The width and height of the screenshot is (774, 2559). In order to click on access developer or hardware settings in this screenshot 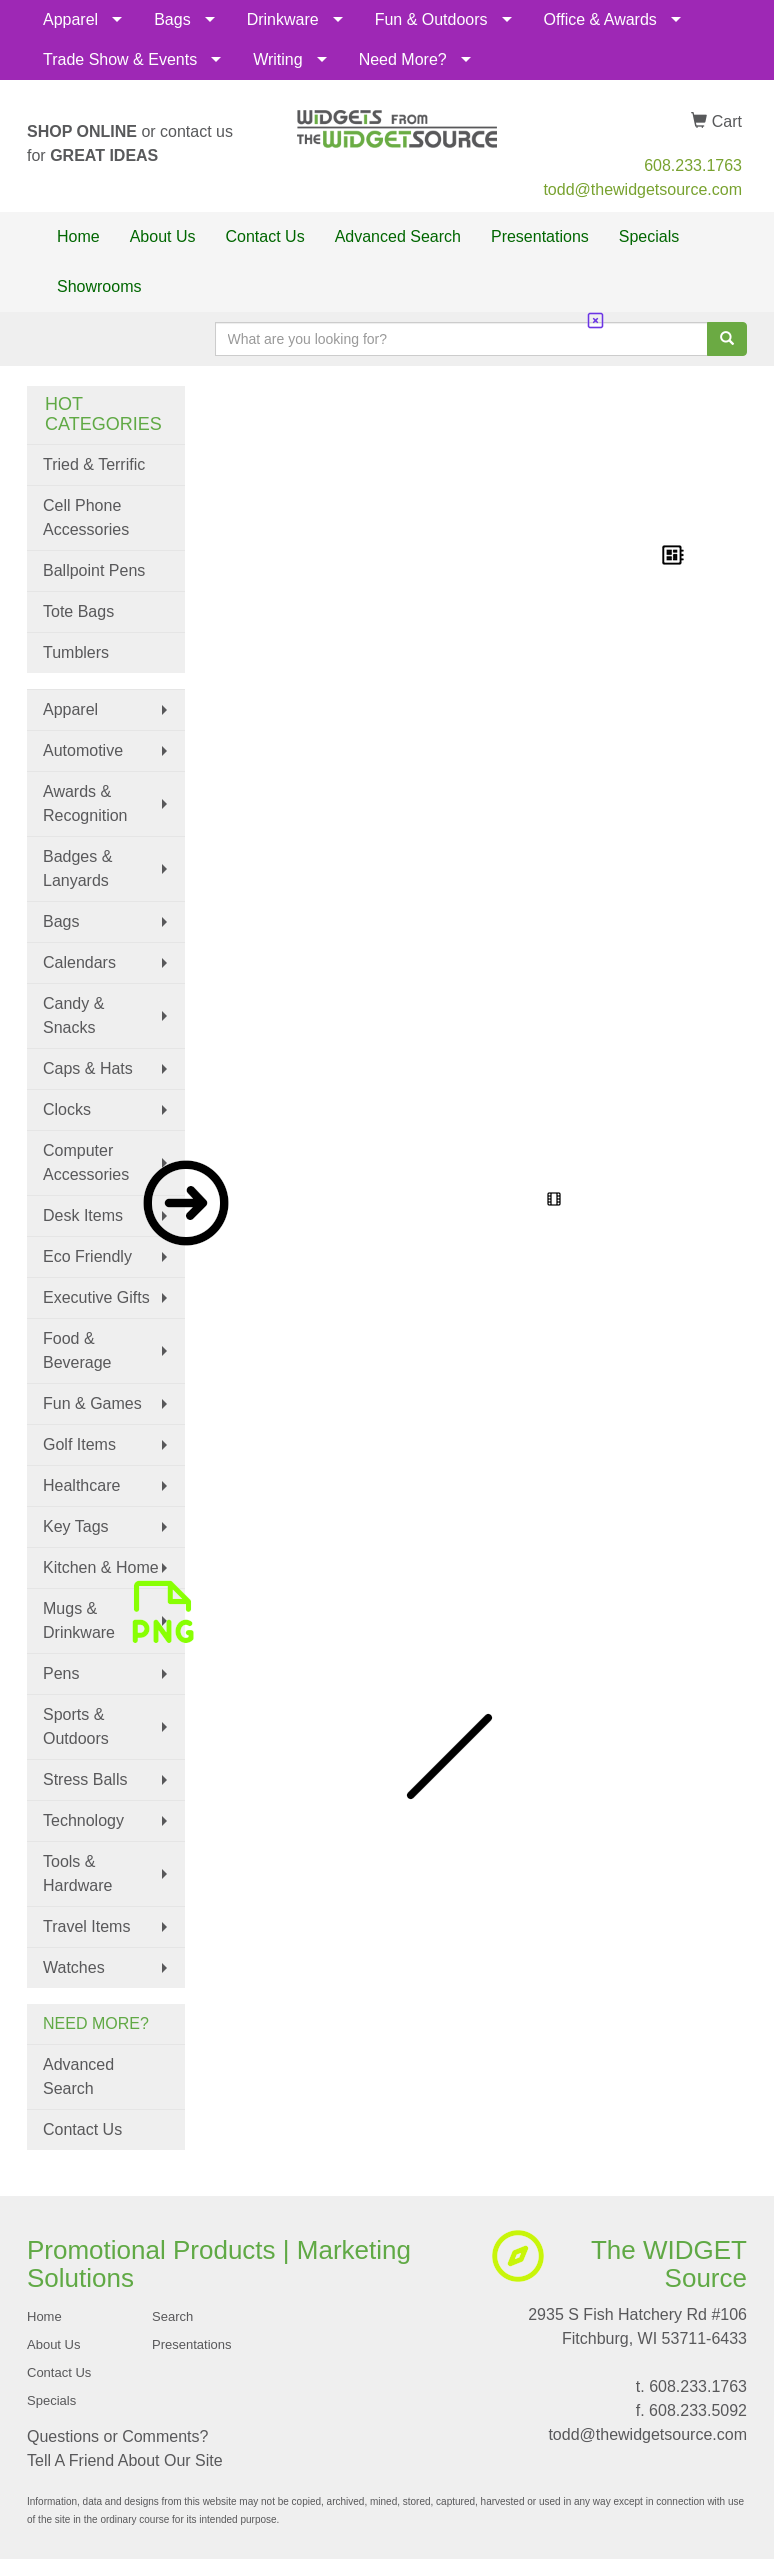, I will do `click(673, 555)`.